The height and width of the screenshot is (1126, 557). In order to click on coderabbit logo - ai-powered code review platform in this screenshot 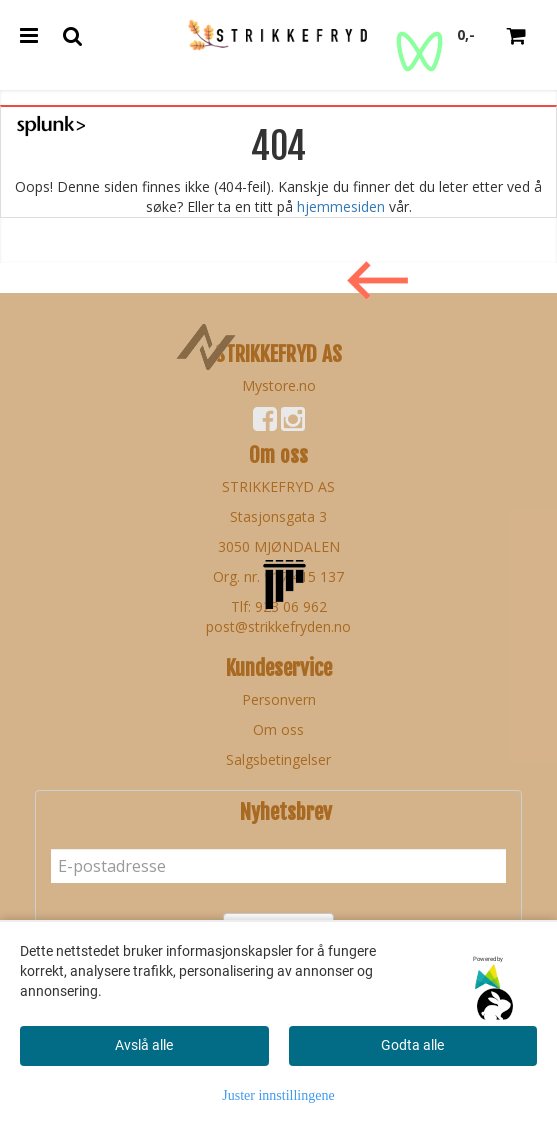, I will do `click(495, 1004)`.